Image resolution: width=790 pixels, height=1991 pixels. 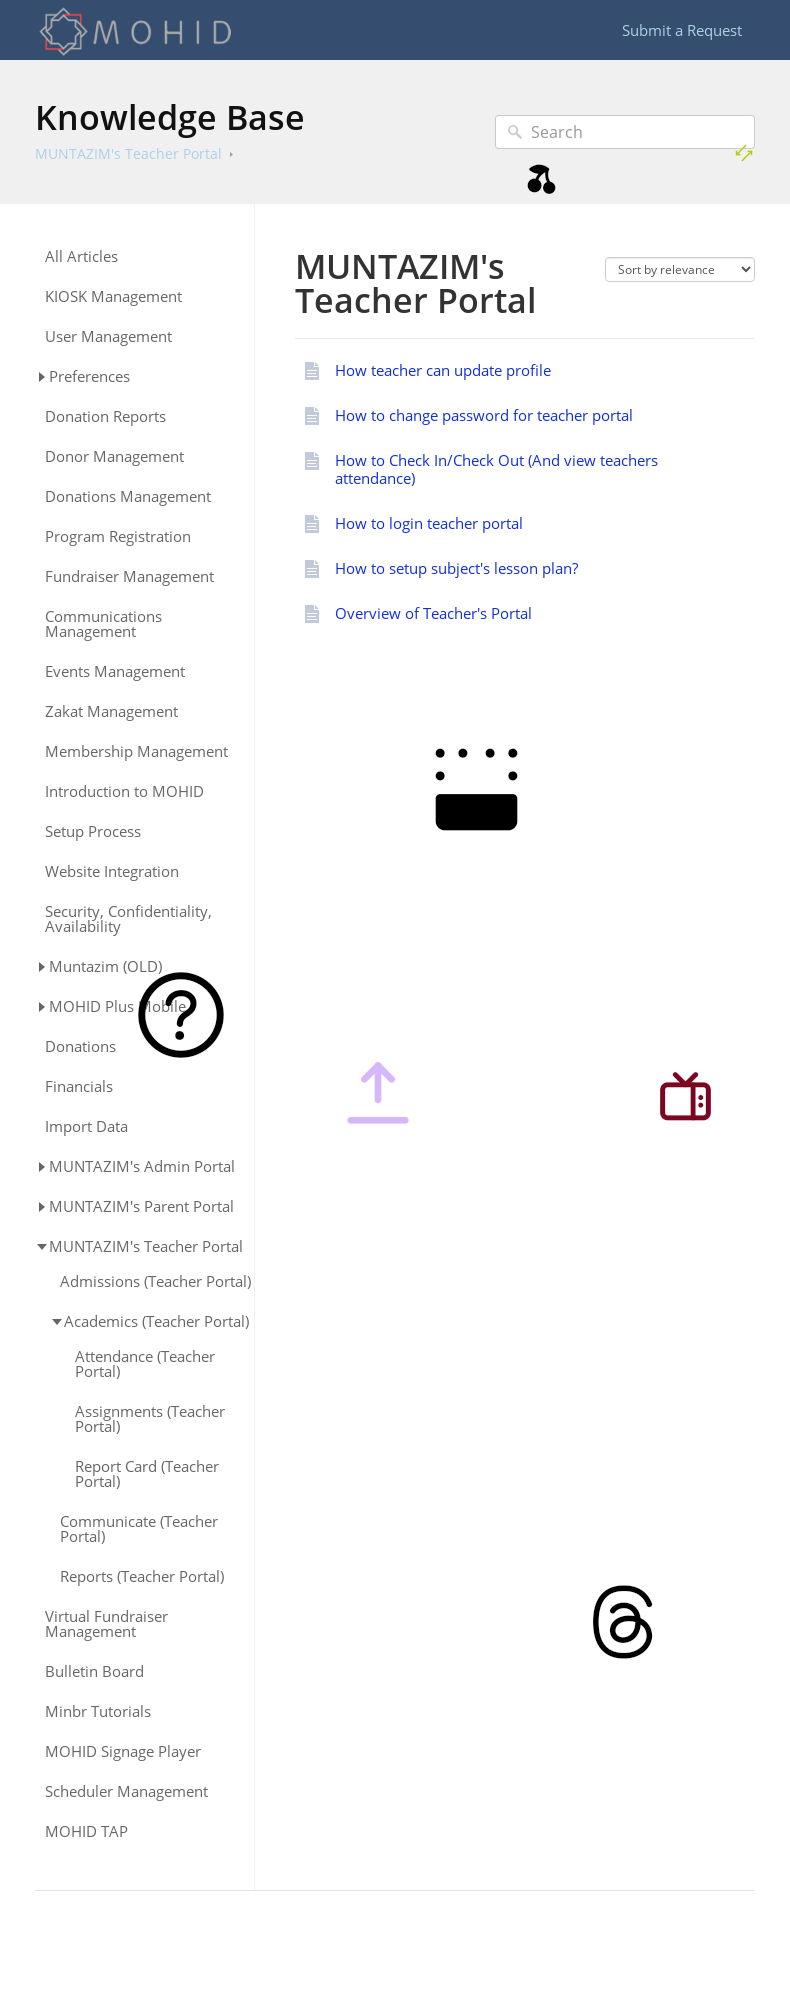 I want to click on upload a file or document, so click(x=378, y=1093).